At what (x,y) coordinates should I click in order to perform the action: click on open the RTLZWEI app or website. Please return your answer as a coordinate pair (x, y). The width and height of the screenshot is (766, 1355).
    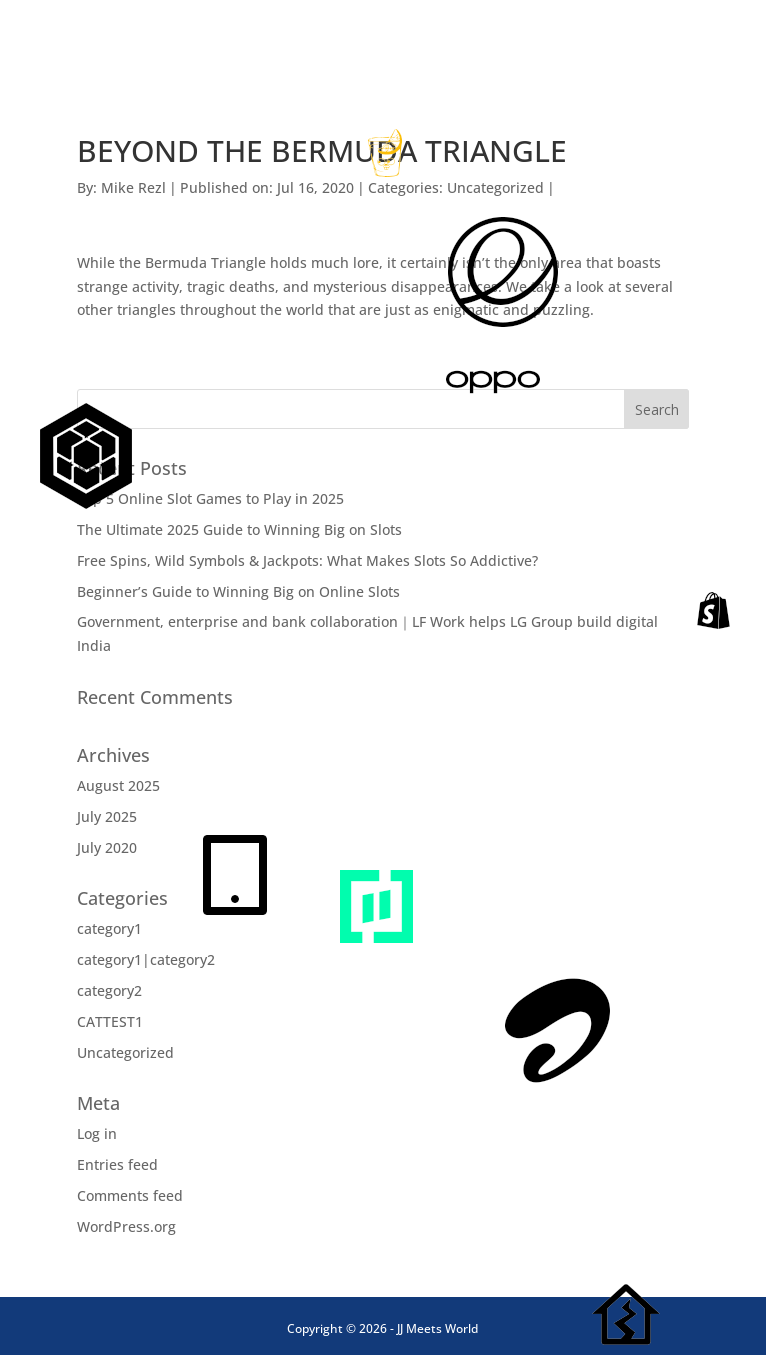
    Looking at the image, I should click on (376, 906).